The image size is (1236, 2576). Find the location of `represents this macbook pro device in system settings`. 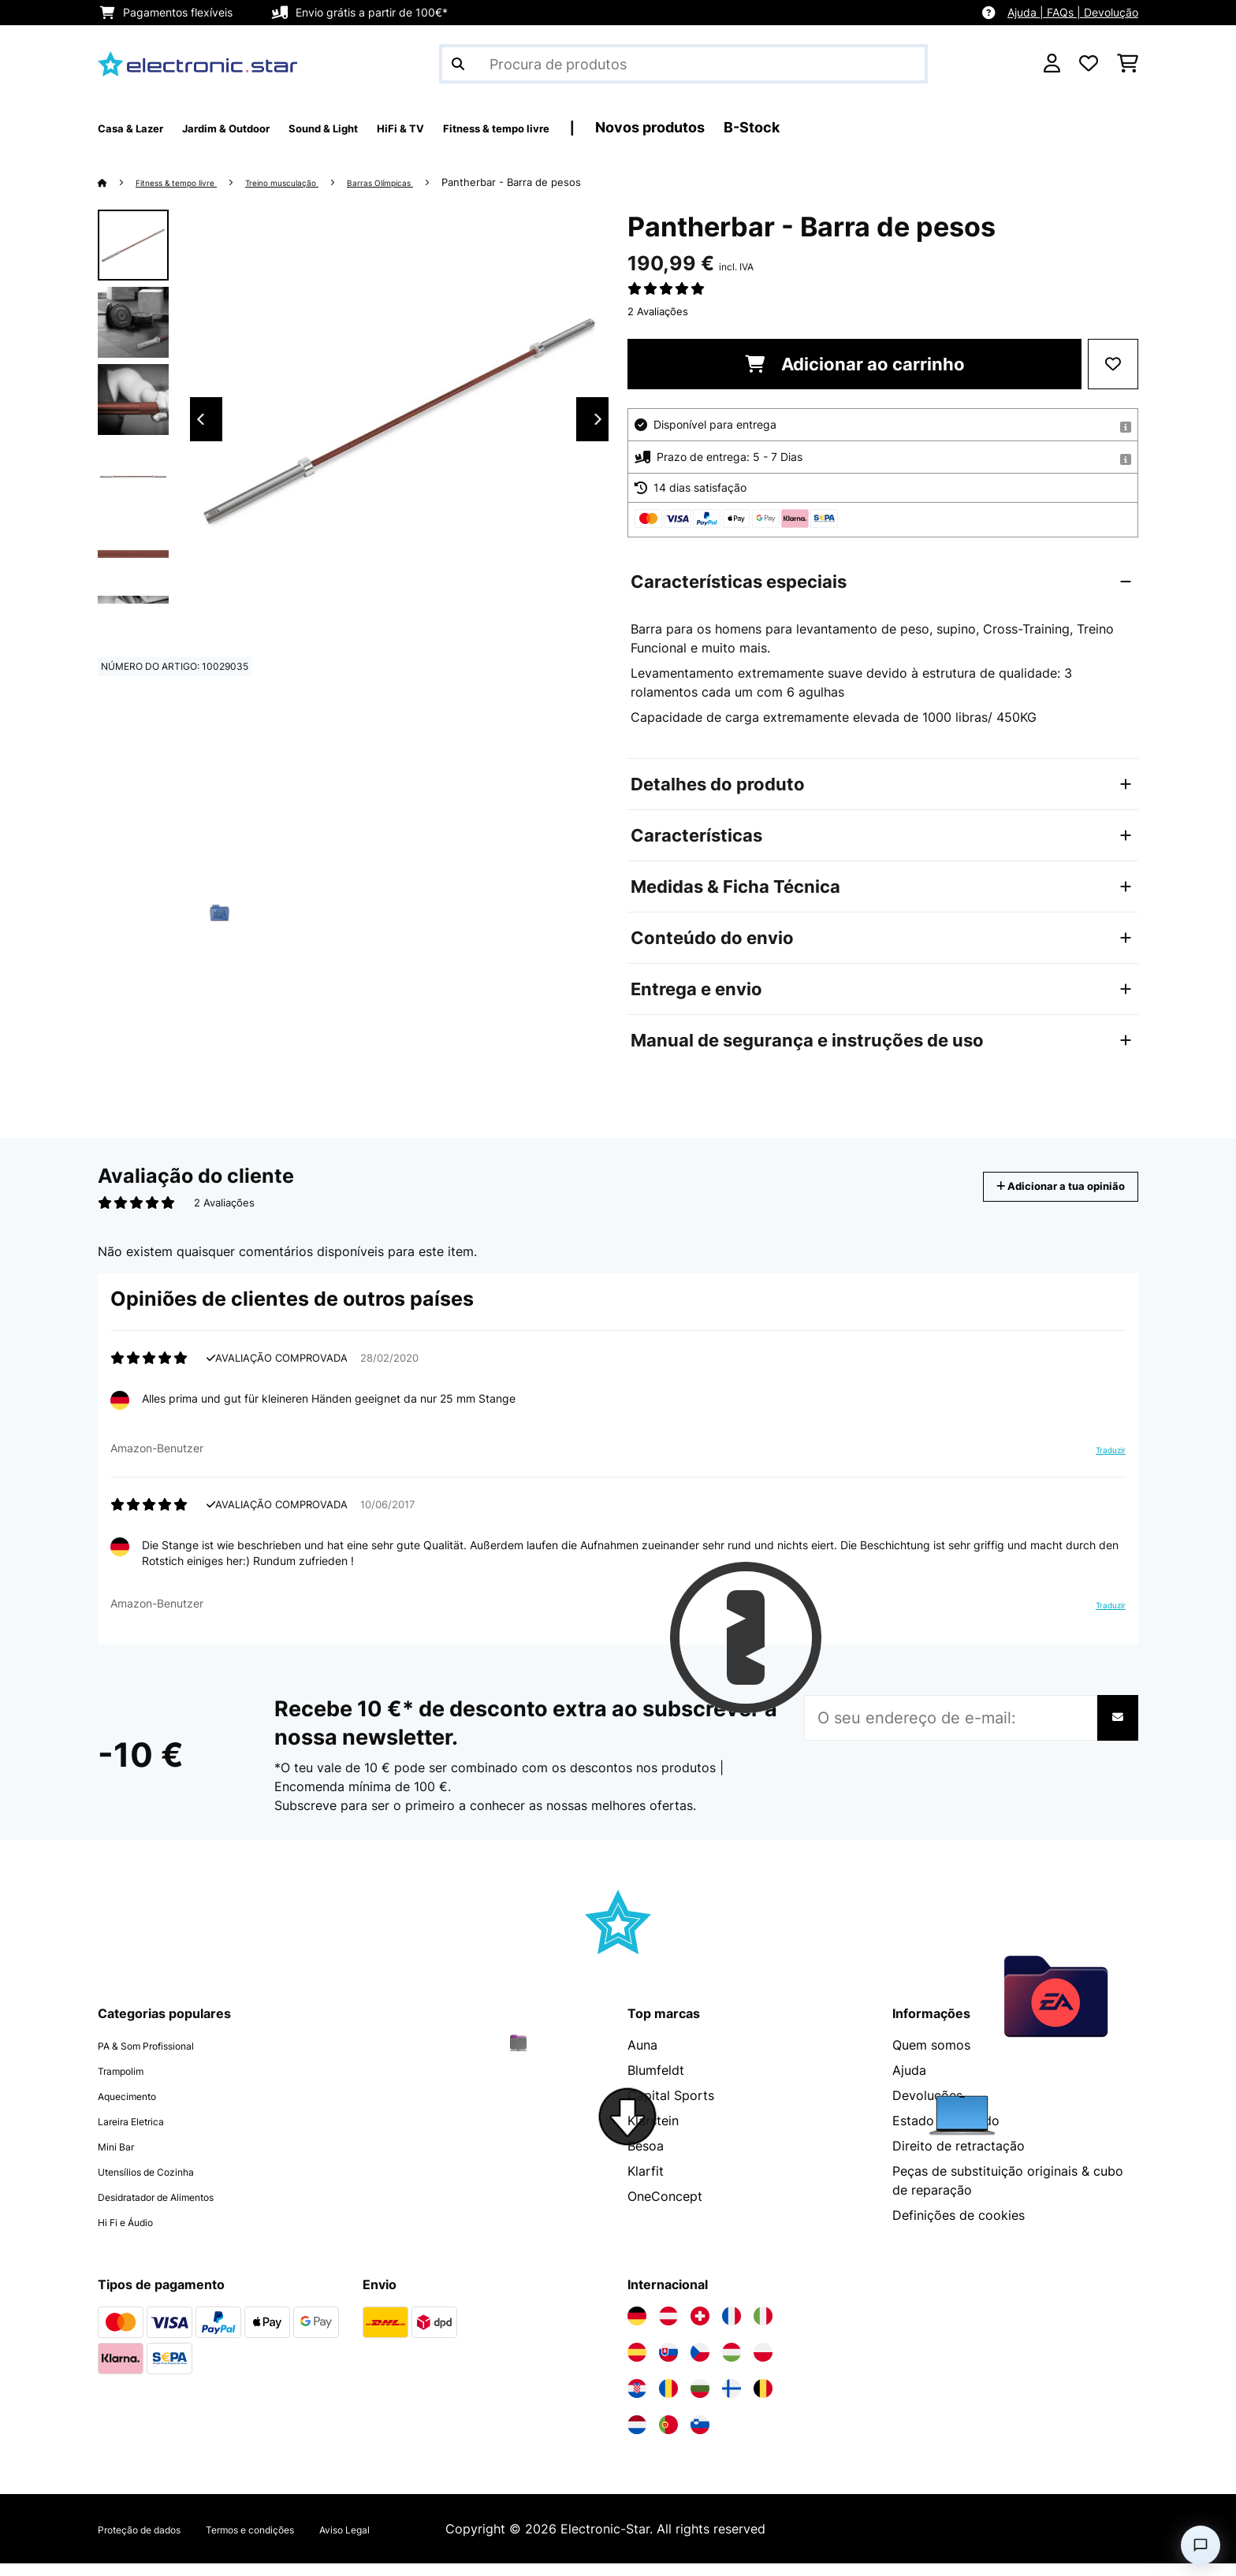

represents this macbook pro device in system settings is located at coordinates (962, 2113).